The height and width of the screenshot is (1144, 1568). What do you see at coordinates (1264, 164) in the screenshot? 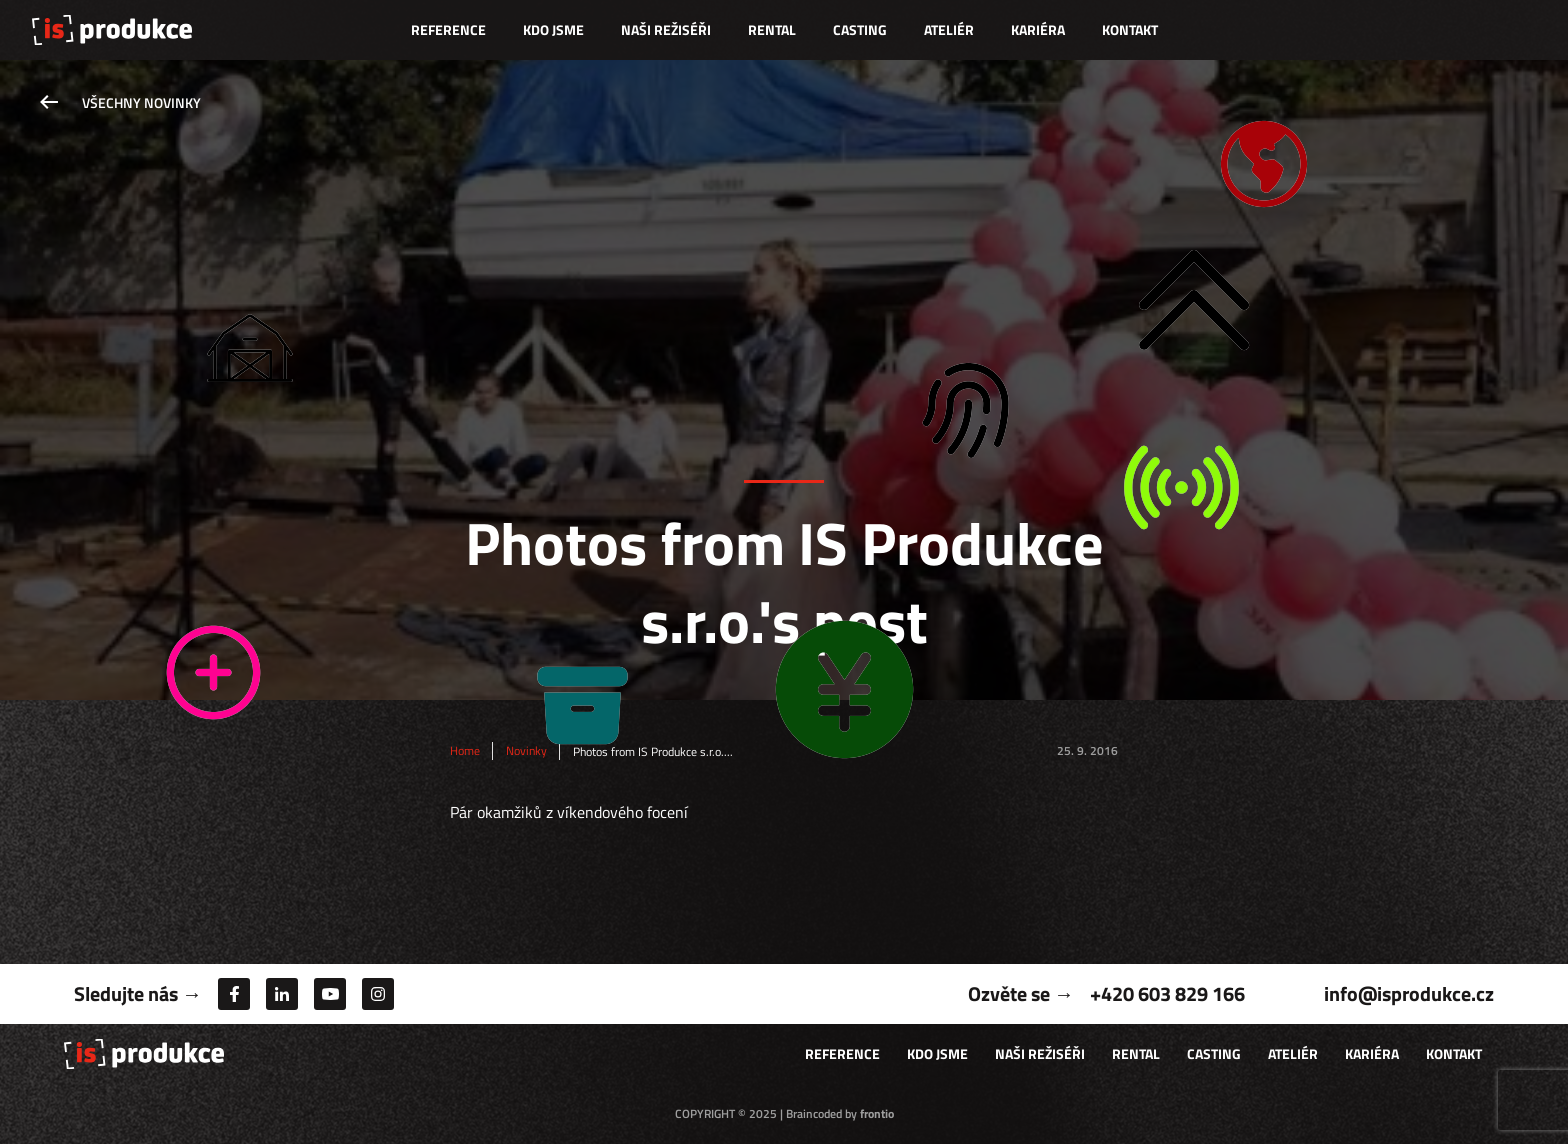
I see `view region or language settings` at bounding box center [1264, 164].